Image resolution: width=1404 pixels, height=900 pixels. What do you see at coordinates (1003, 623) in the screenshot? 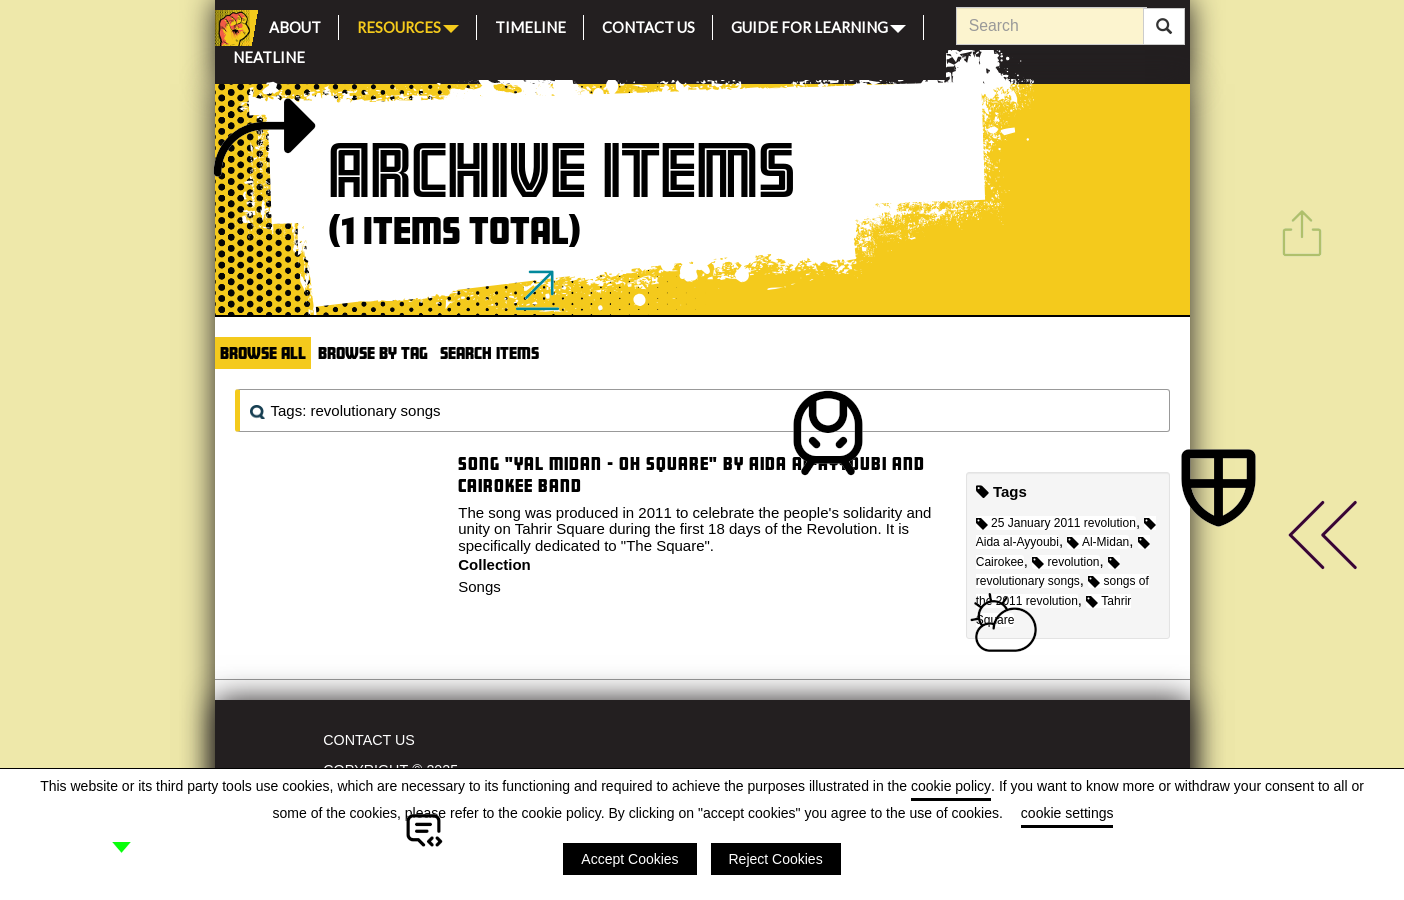
I see `view current weather conditions` at bounding box center [1003, 623].